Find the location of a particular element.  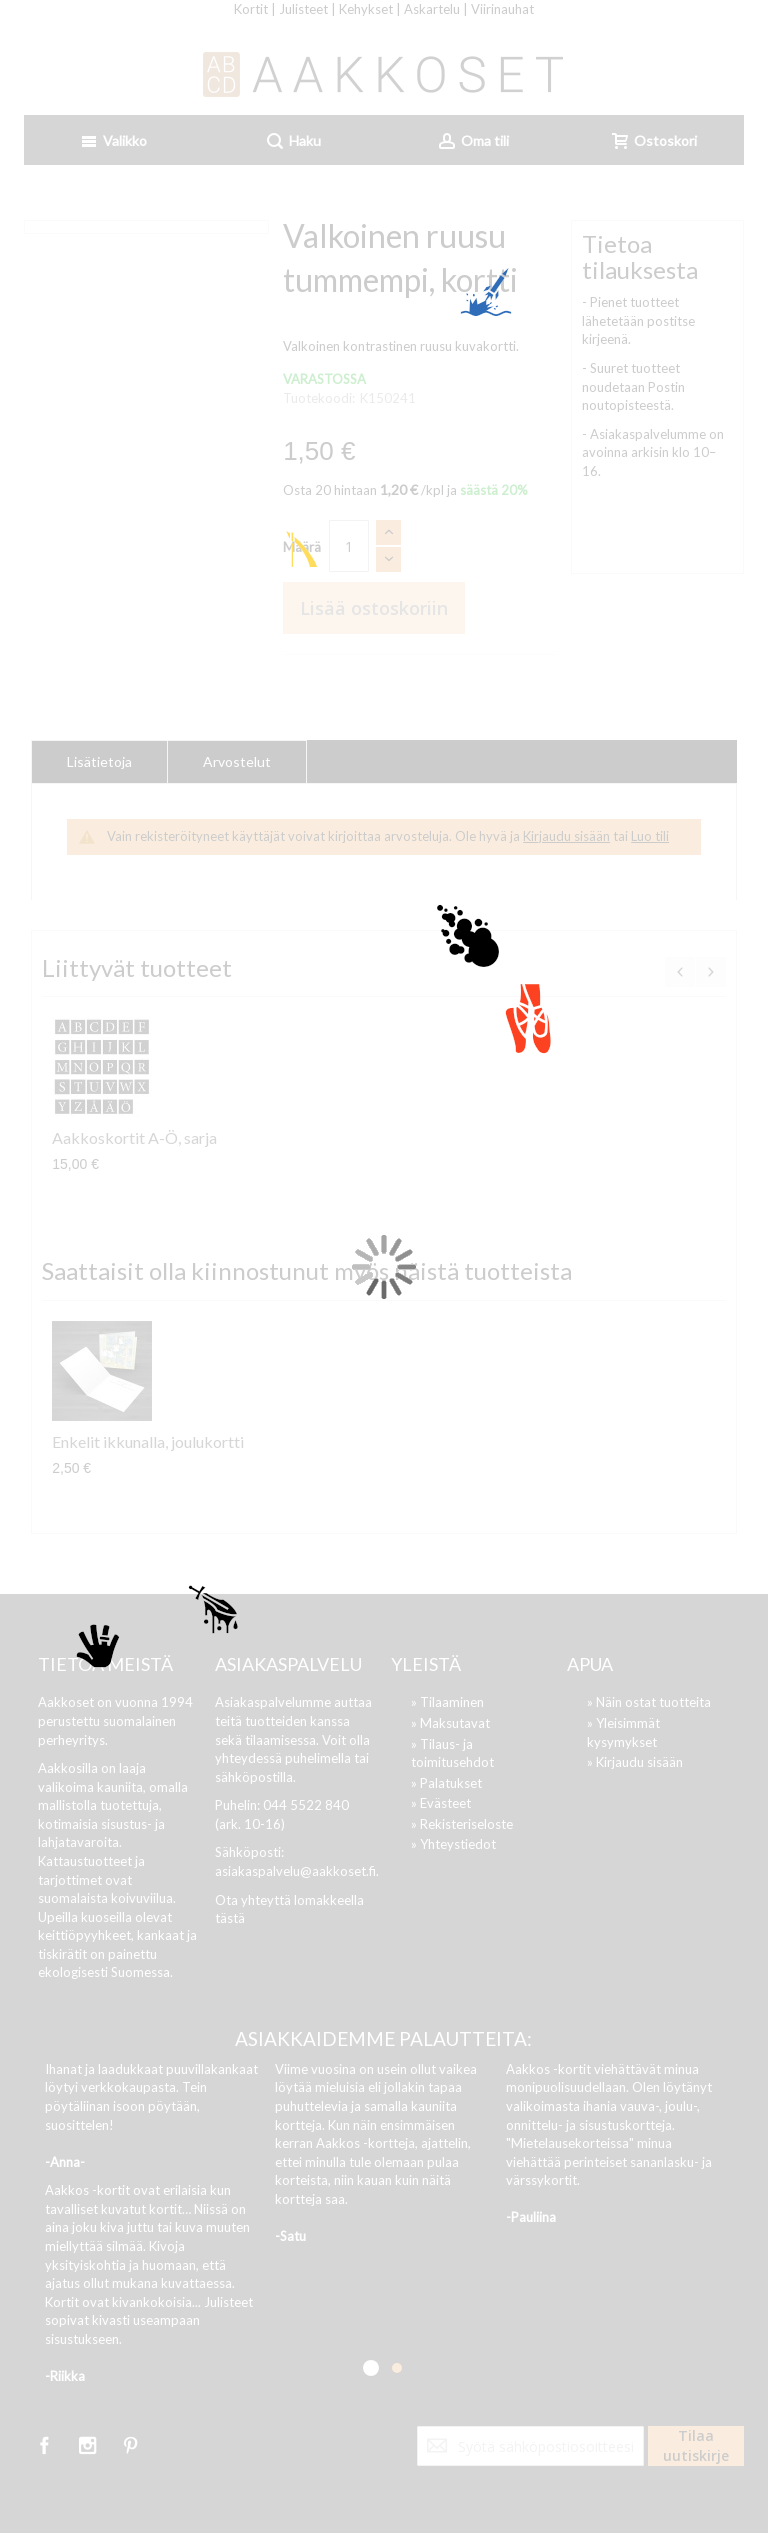

access dance or ballet-related content is located at coordinates (529, 1019).